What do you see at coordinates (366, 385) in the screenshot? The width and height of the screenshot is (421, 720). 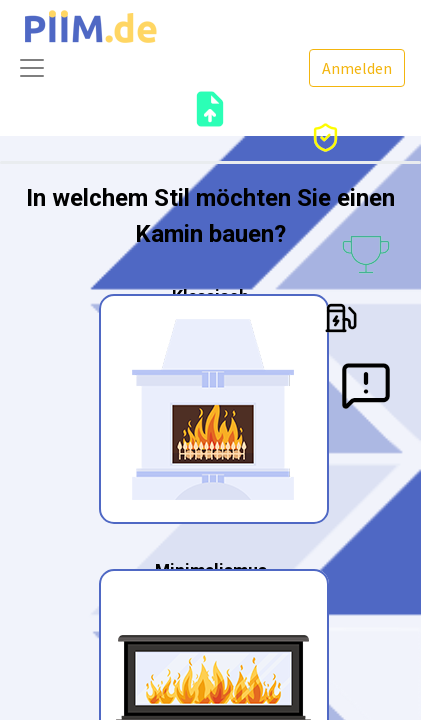 I see `message contains a warning or alert` at bounding box center [366, 385].